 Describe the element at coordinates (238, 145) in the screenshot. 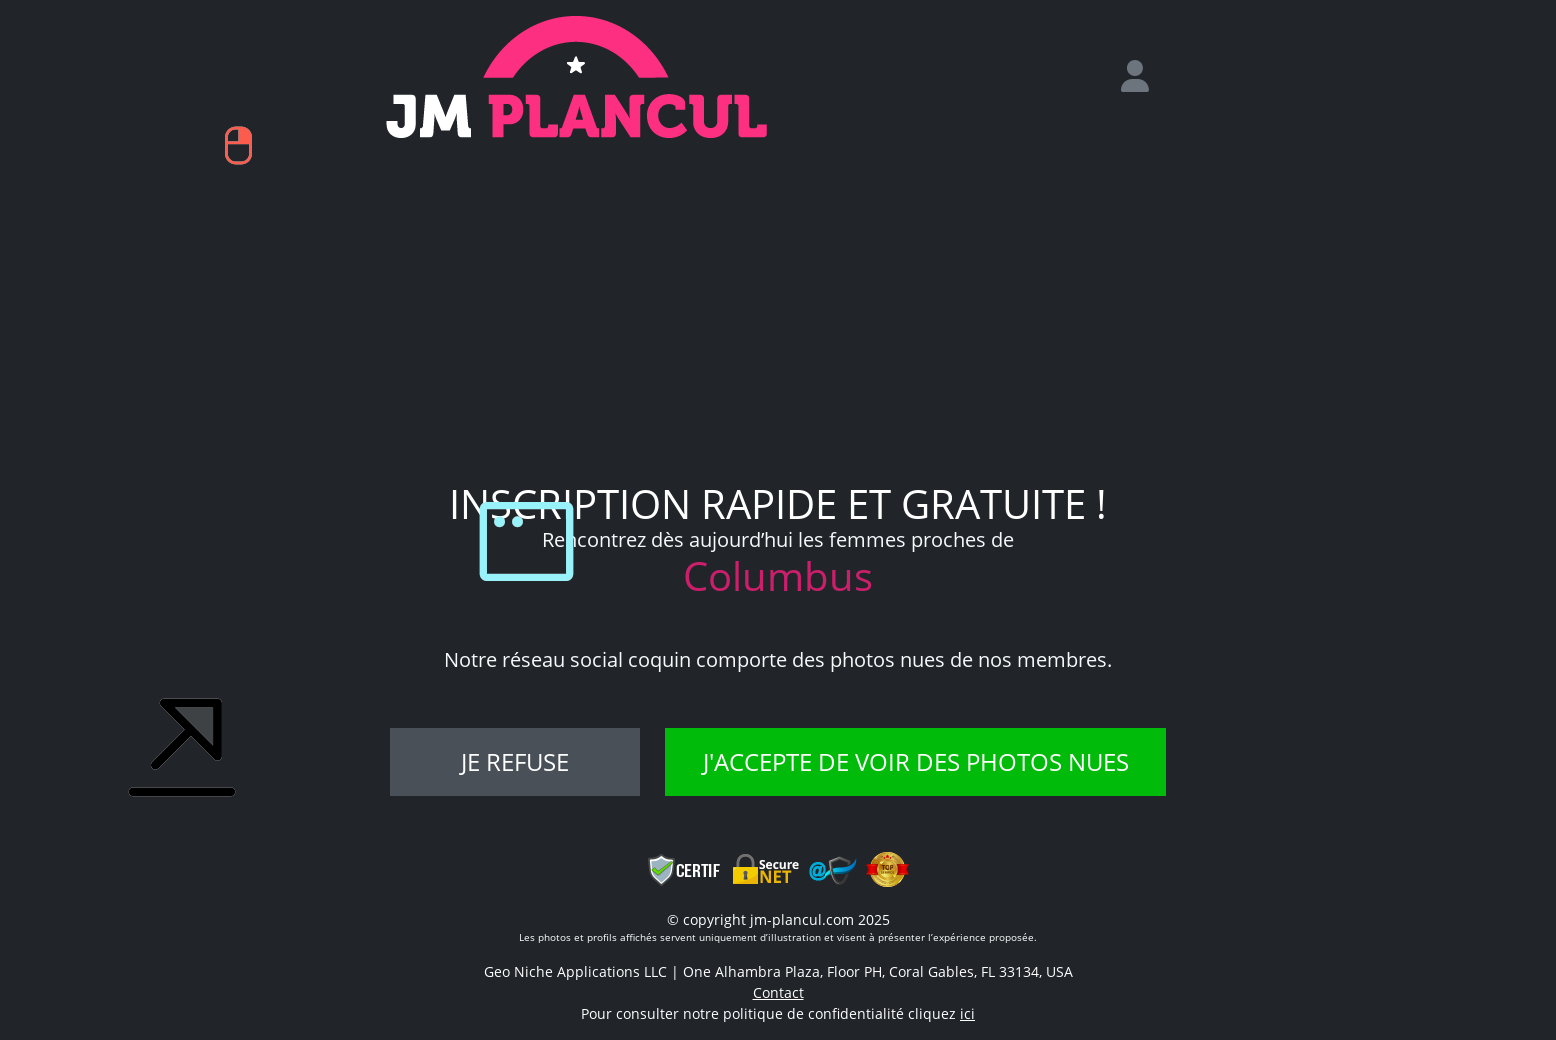

I see `right-click action indicator` at that location.